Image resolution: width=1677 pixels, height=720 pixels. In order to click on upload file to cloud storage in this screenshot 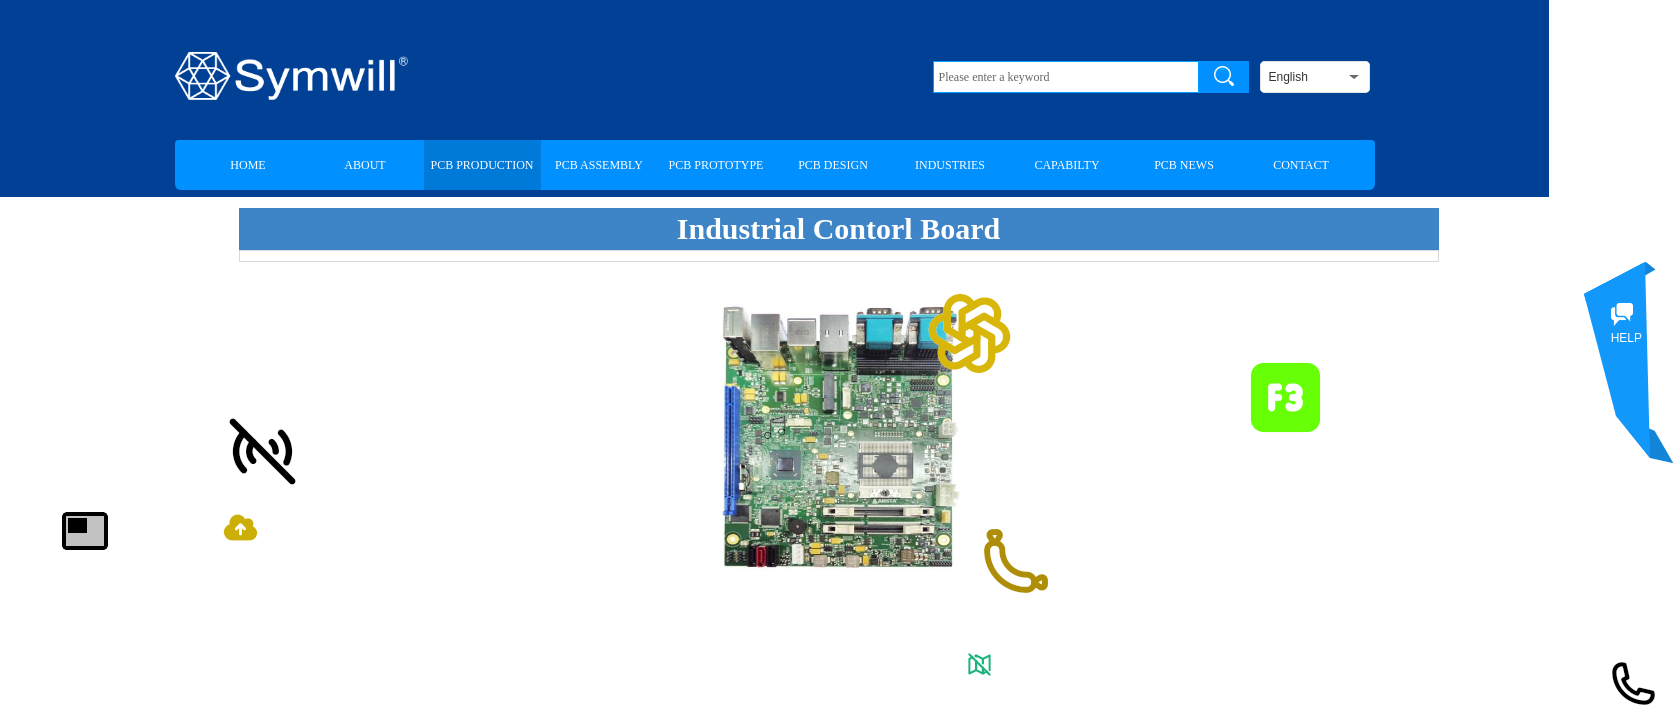, I will do `click(240, 527)`.